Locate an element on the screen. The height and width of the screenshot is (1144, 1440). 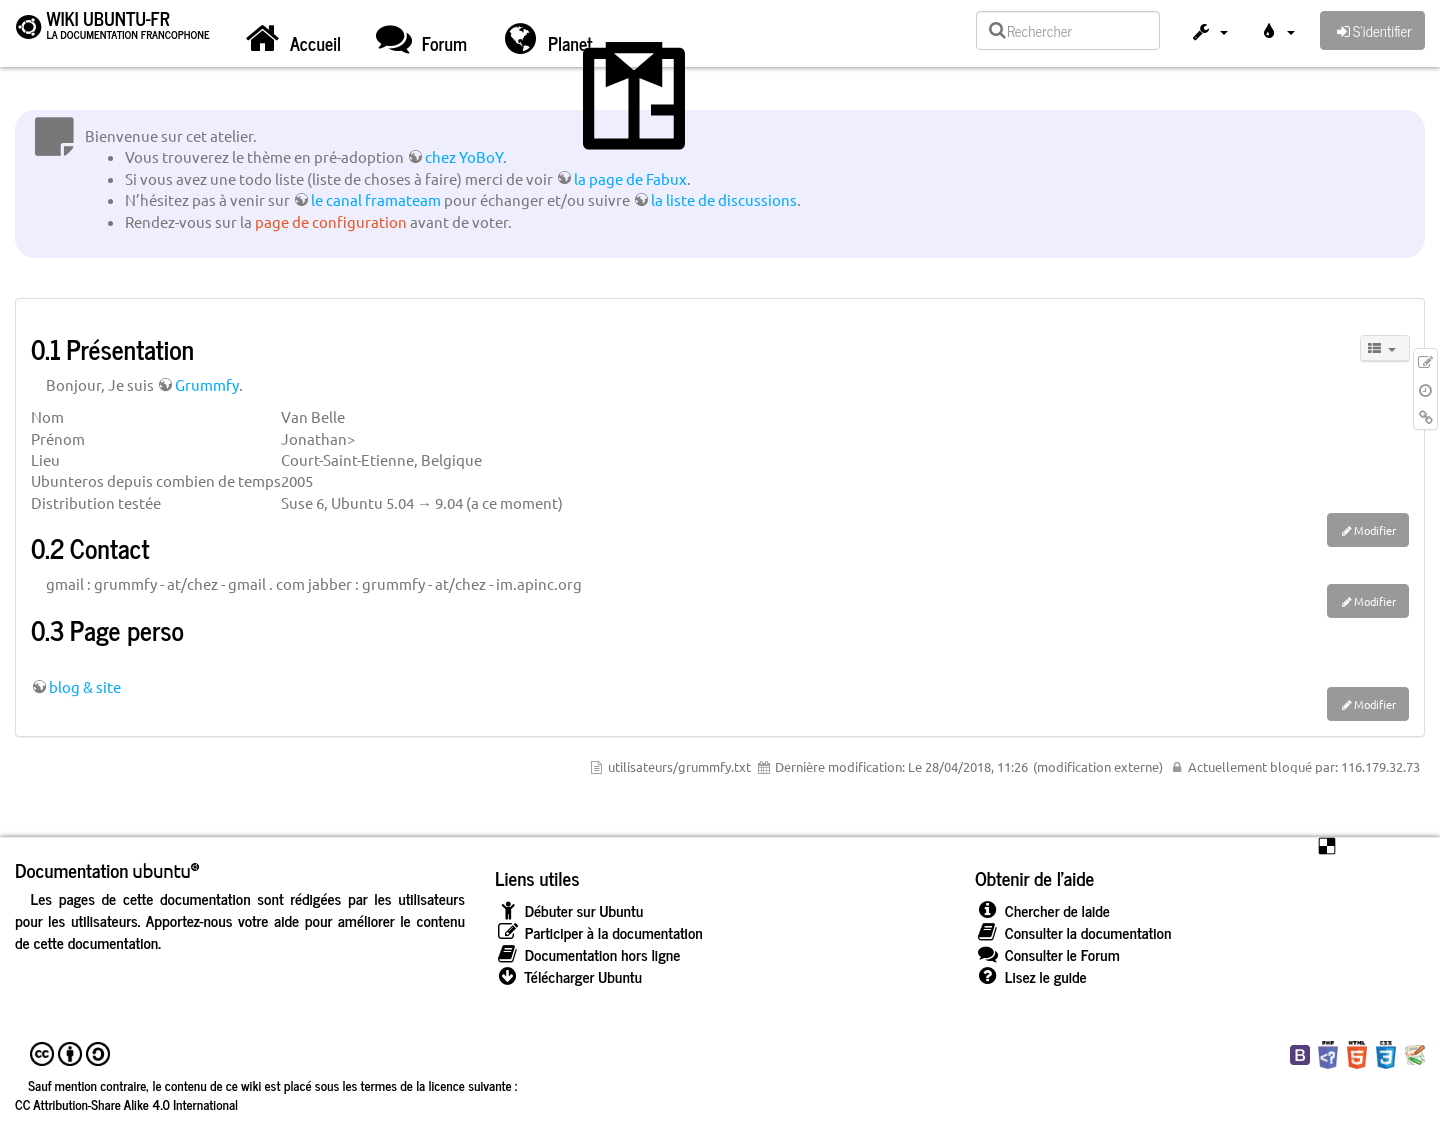
delicious social bookmarking service logo is located at coordinates (1327, 846).